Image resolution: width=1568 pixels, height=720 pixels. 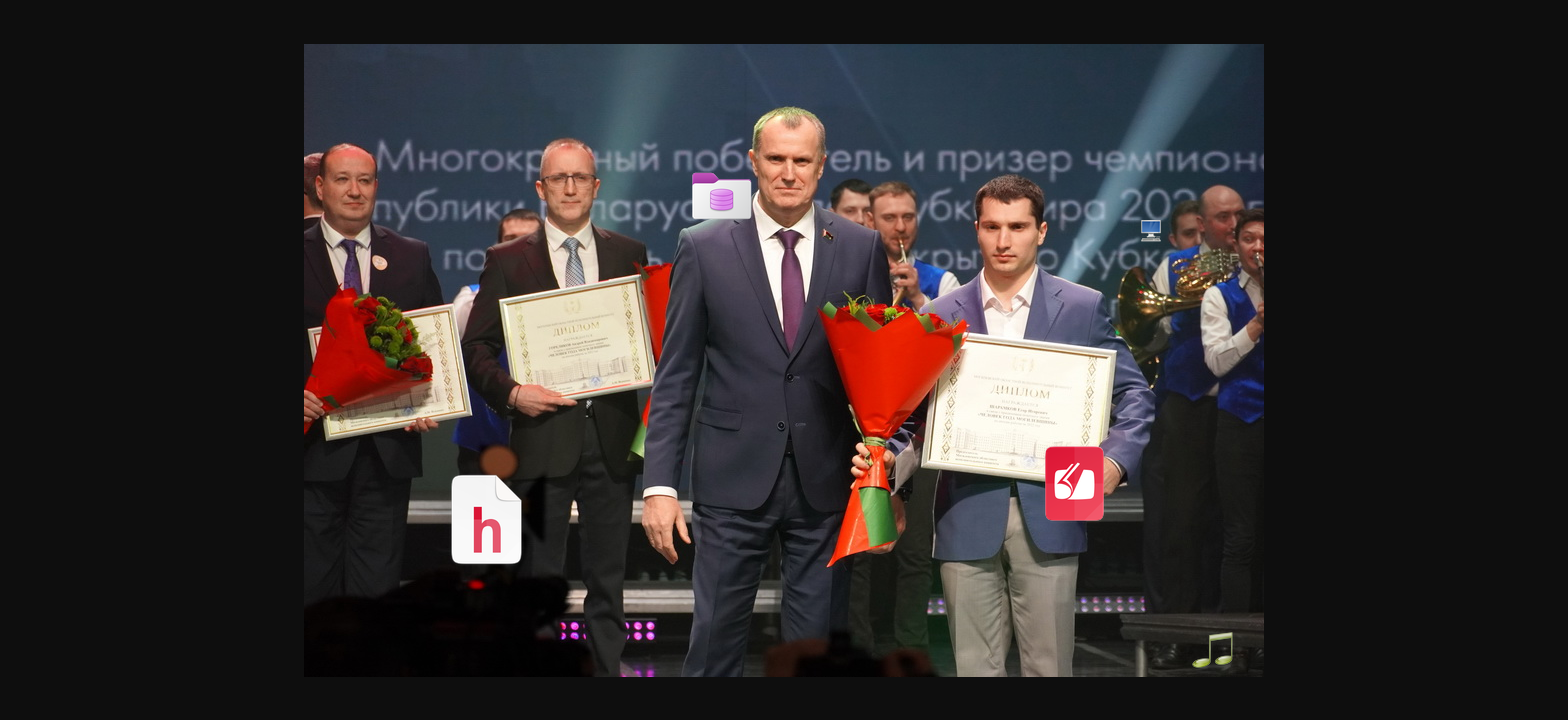 What do you see at coordinates (1151, 231) in the screenshot?
I see `access computer or desktop settings` at bounding box center [1151, 231].